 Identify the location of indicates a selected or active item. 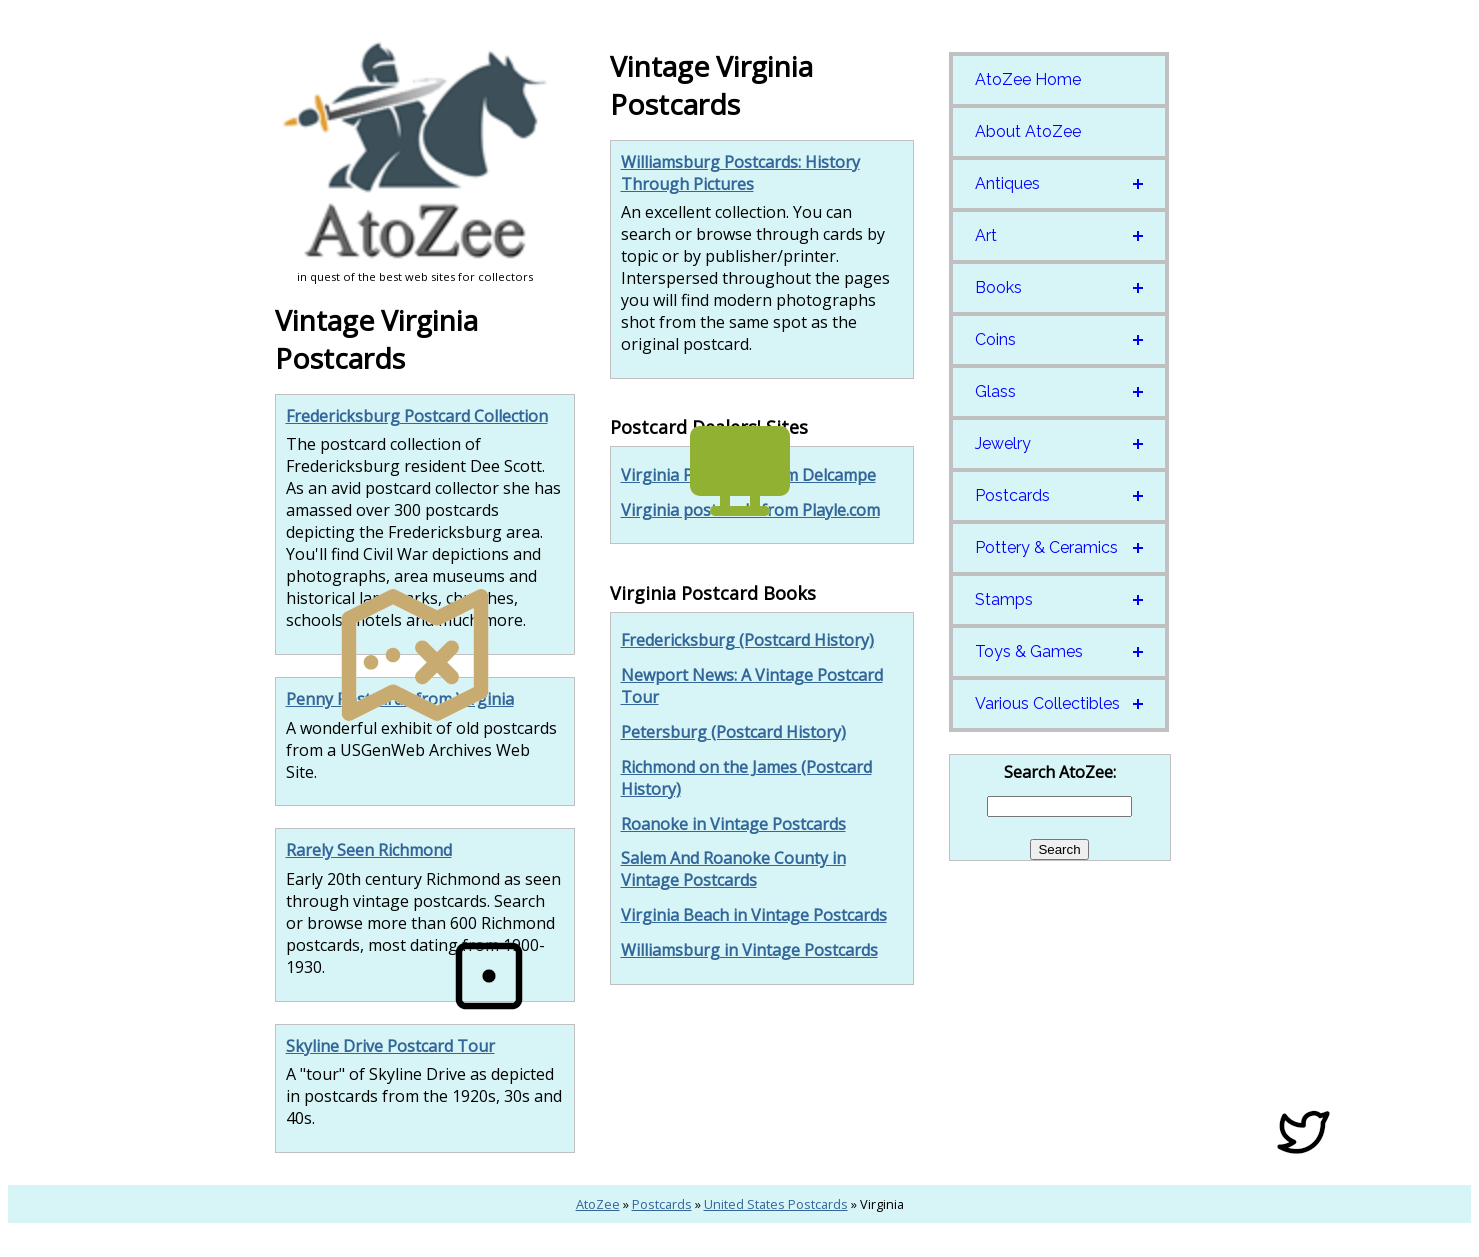
(489, 976).